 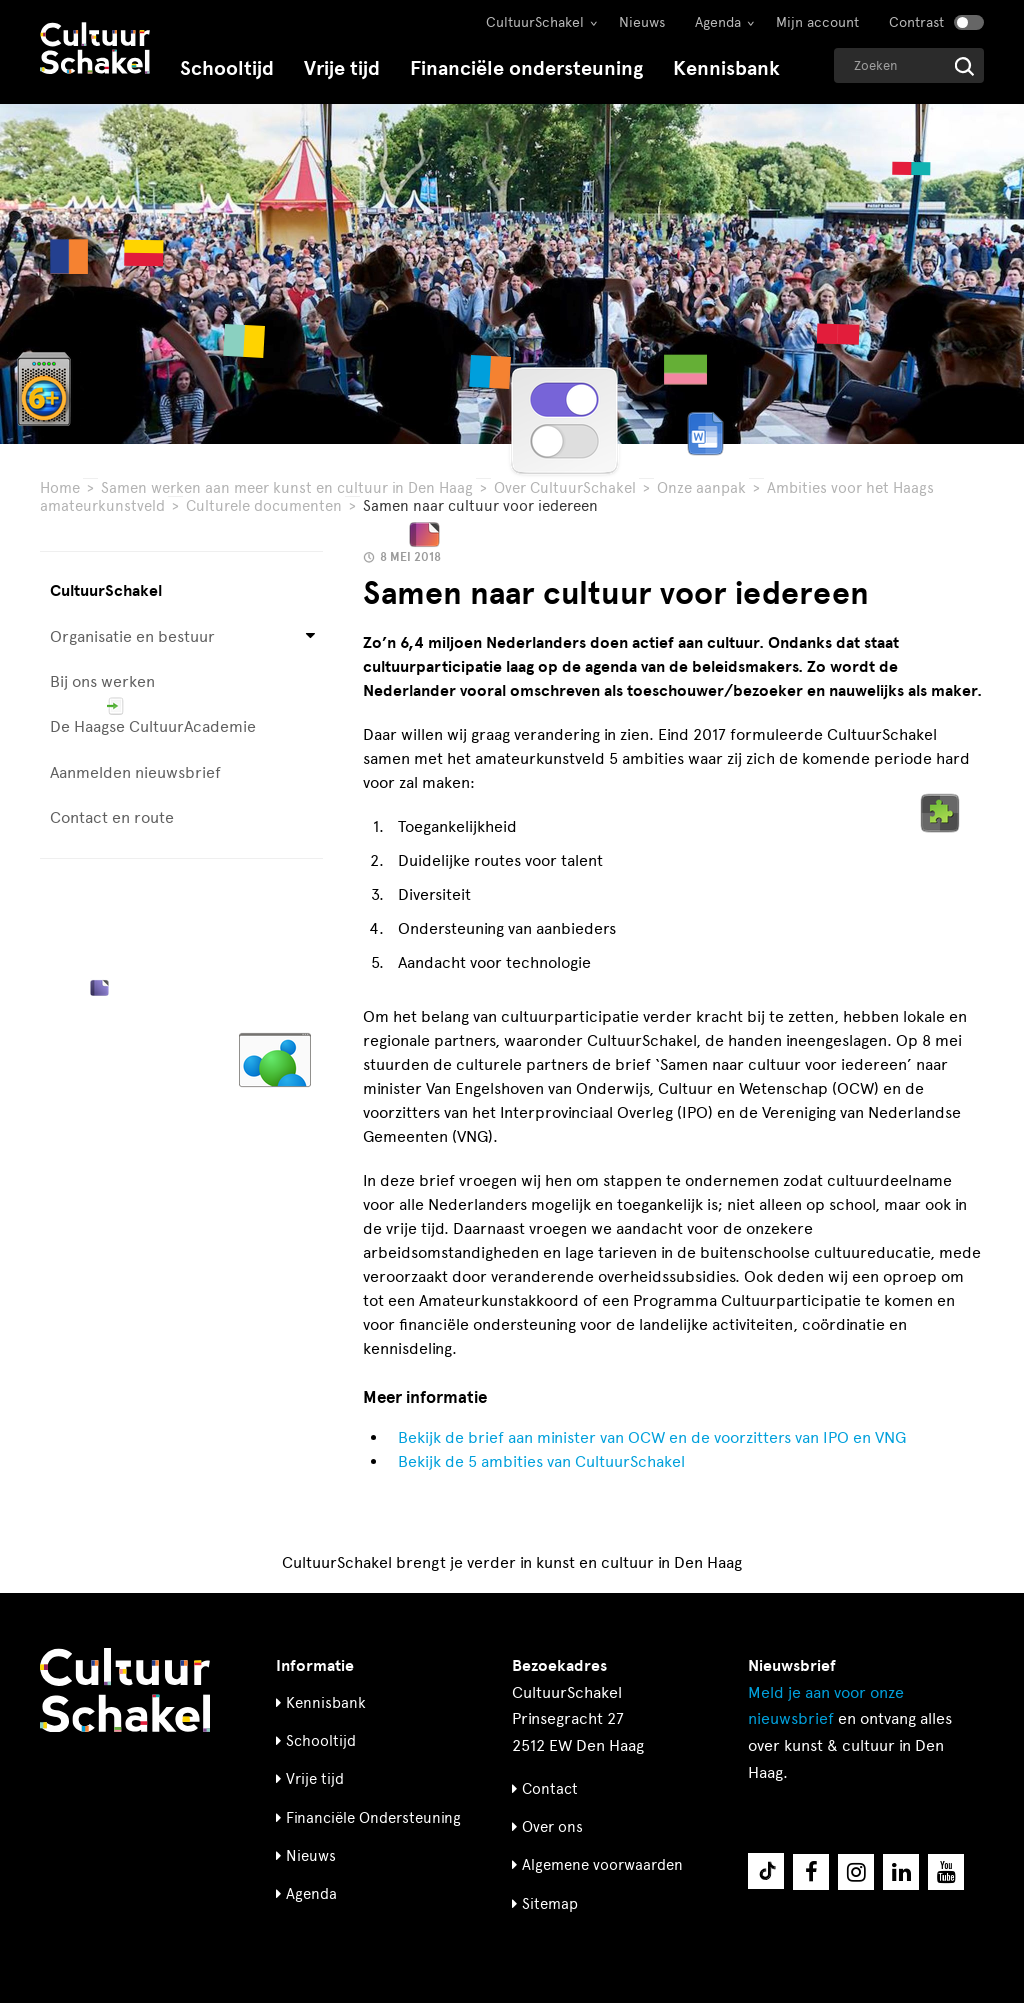 I want to click on RAID 6+ storage configuration or array, so click(x=44, y=389).